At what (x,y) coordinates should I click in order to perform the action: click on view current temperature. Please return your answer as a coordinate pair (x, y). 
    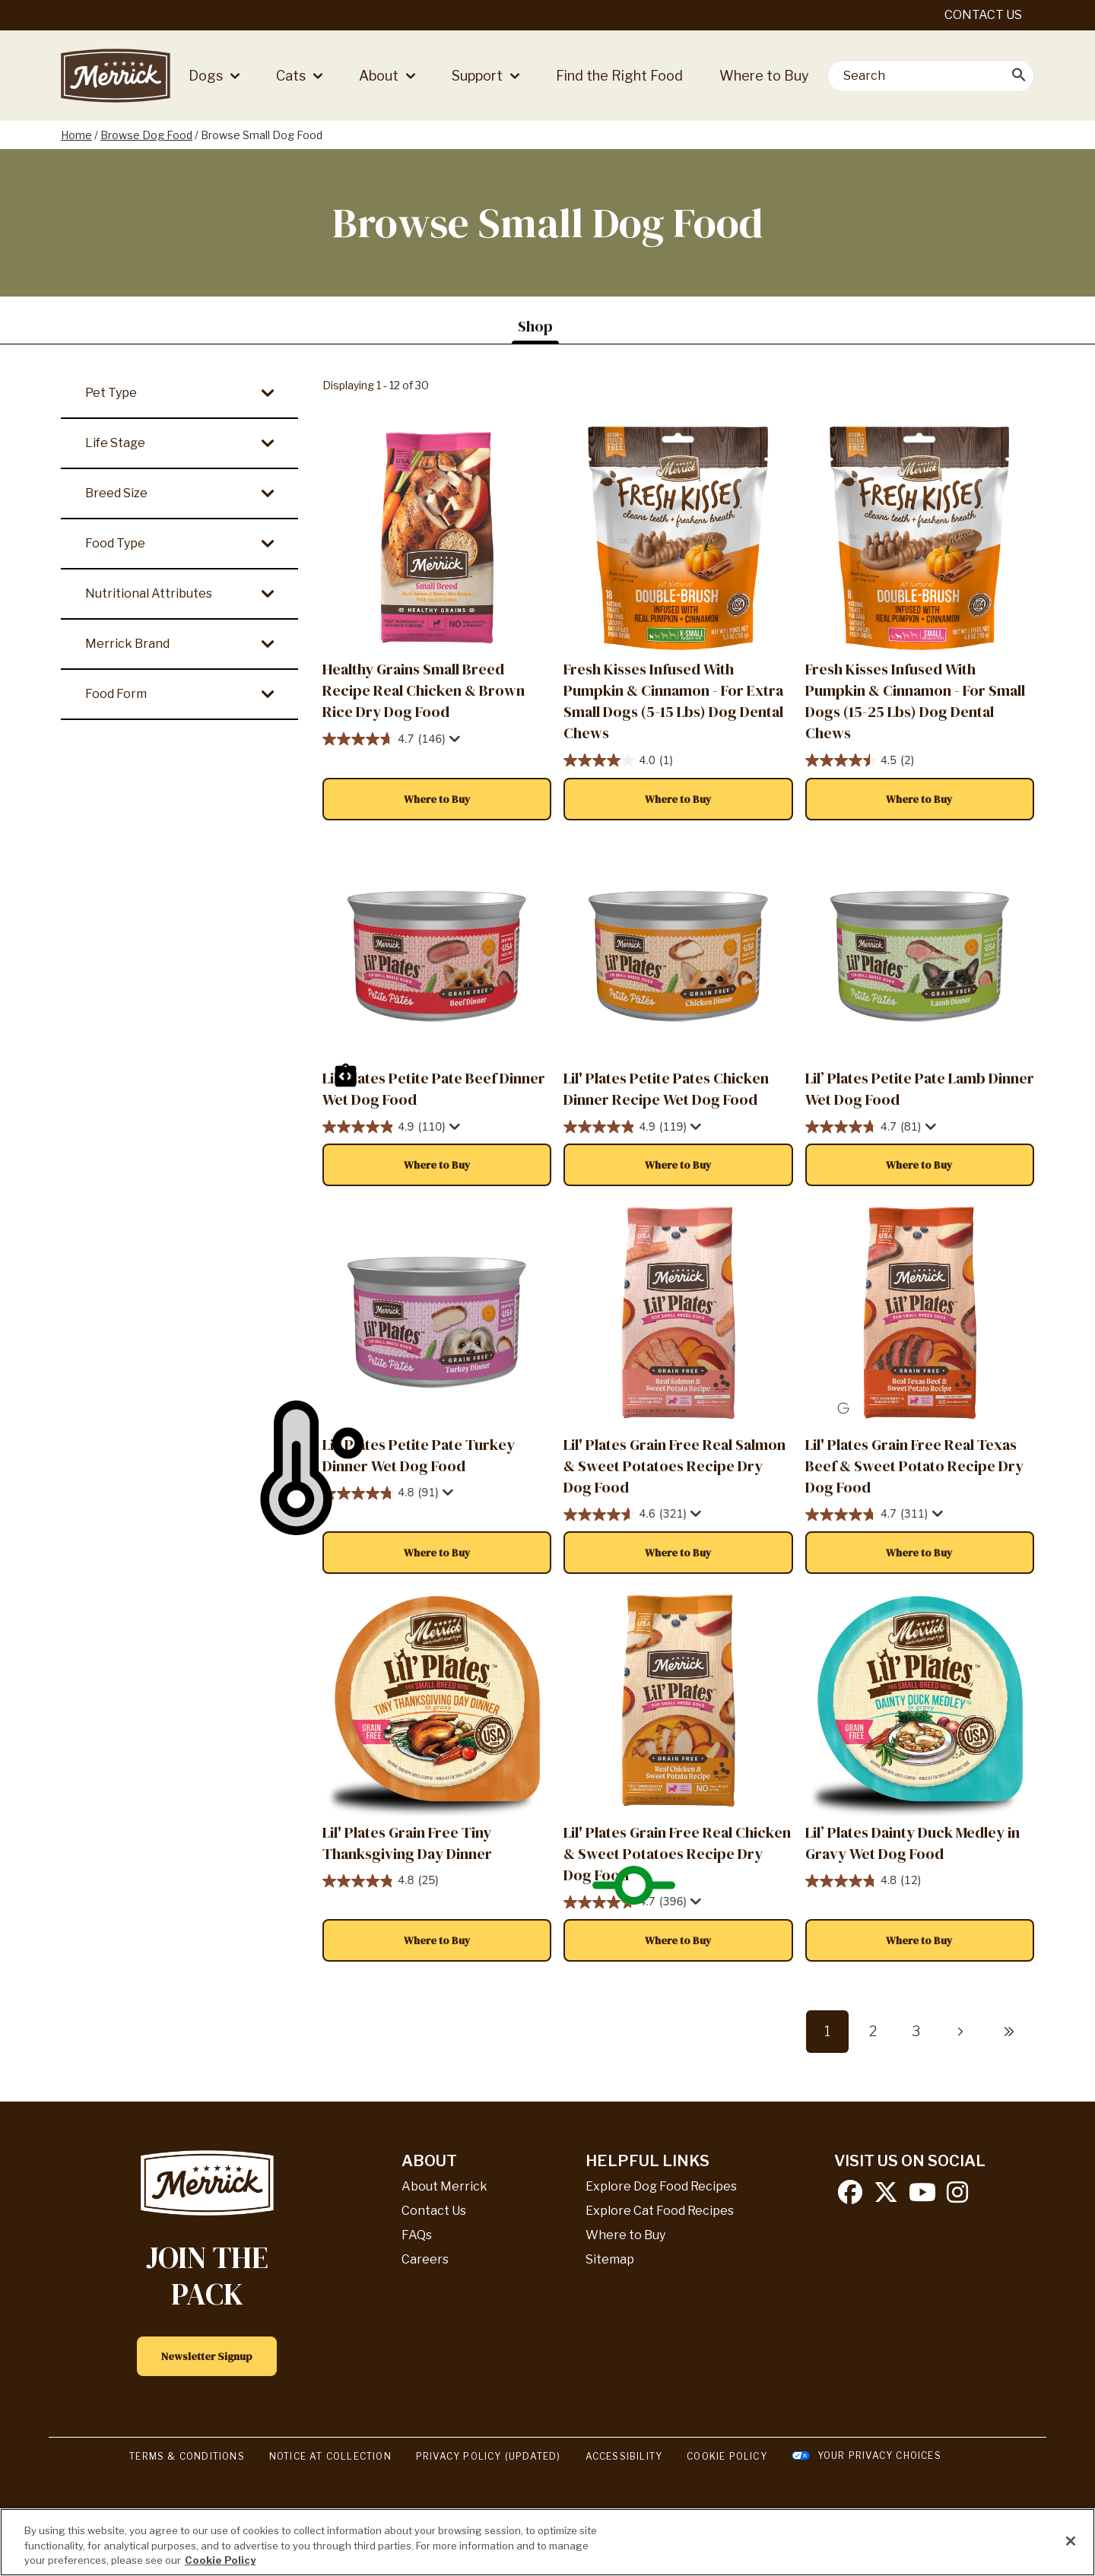
    Looking at the image, I should click on (300, 1467).